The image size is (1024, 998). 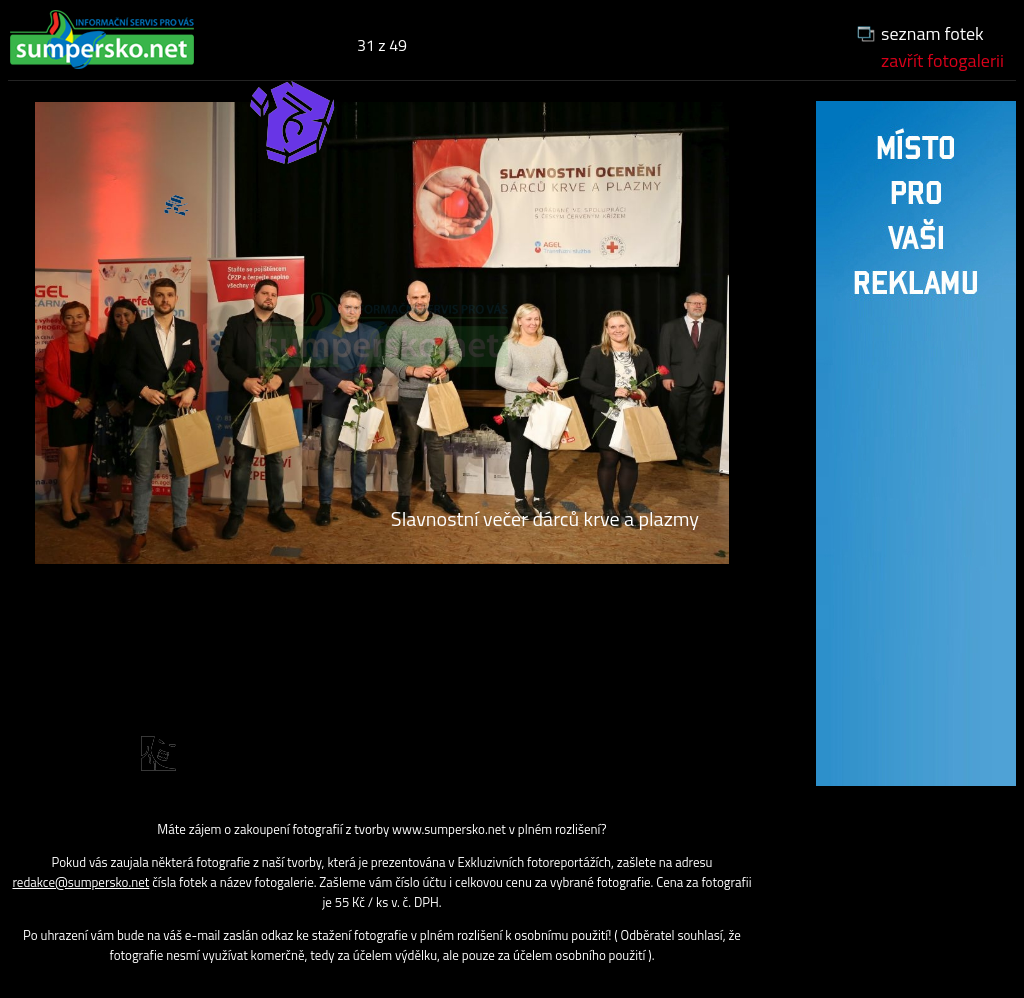 I want to click on construction or building materials inventory, so click(x=177, y=205).